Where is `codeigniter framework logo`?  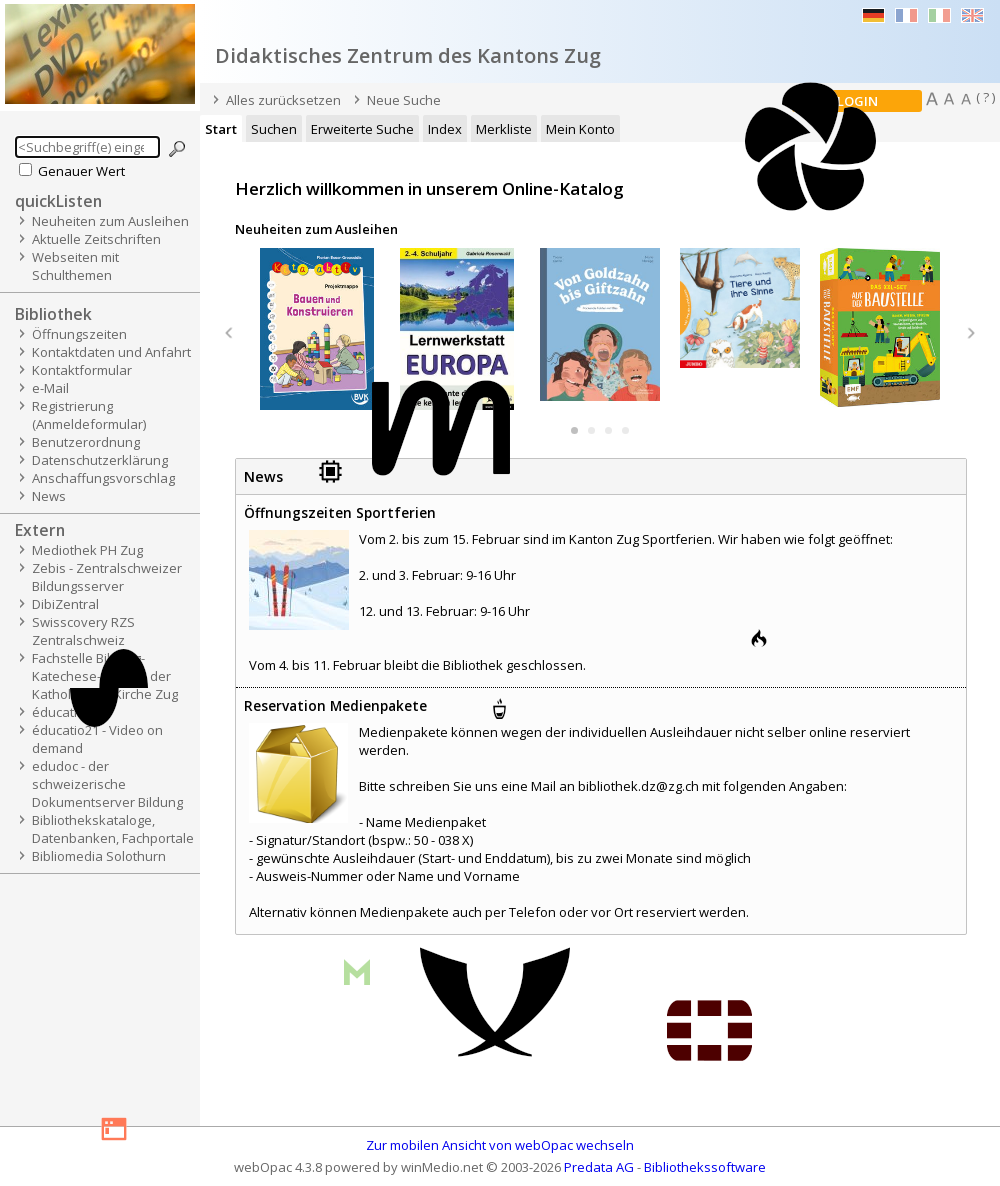
codeigniter framework logo is located at coordinates (759, 638).